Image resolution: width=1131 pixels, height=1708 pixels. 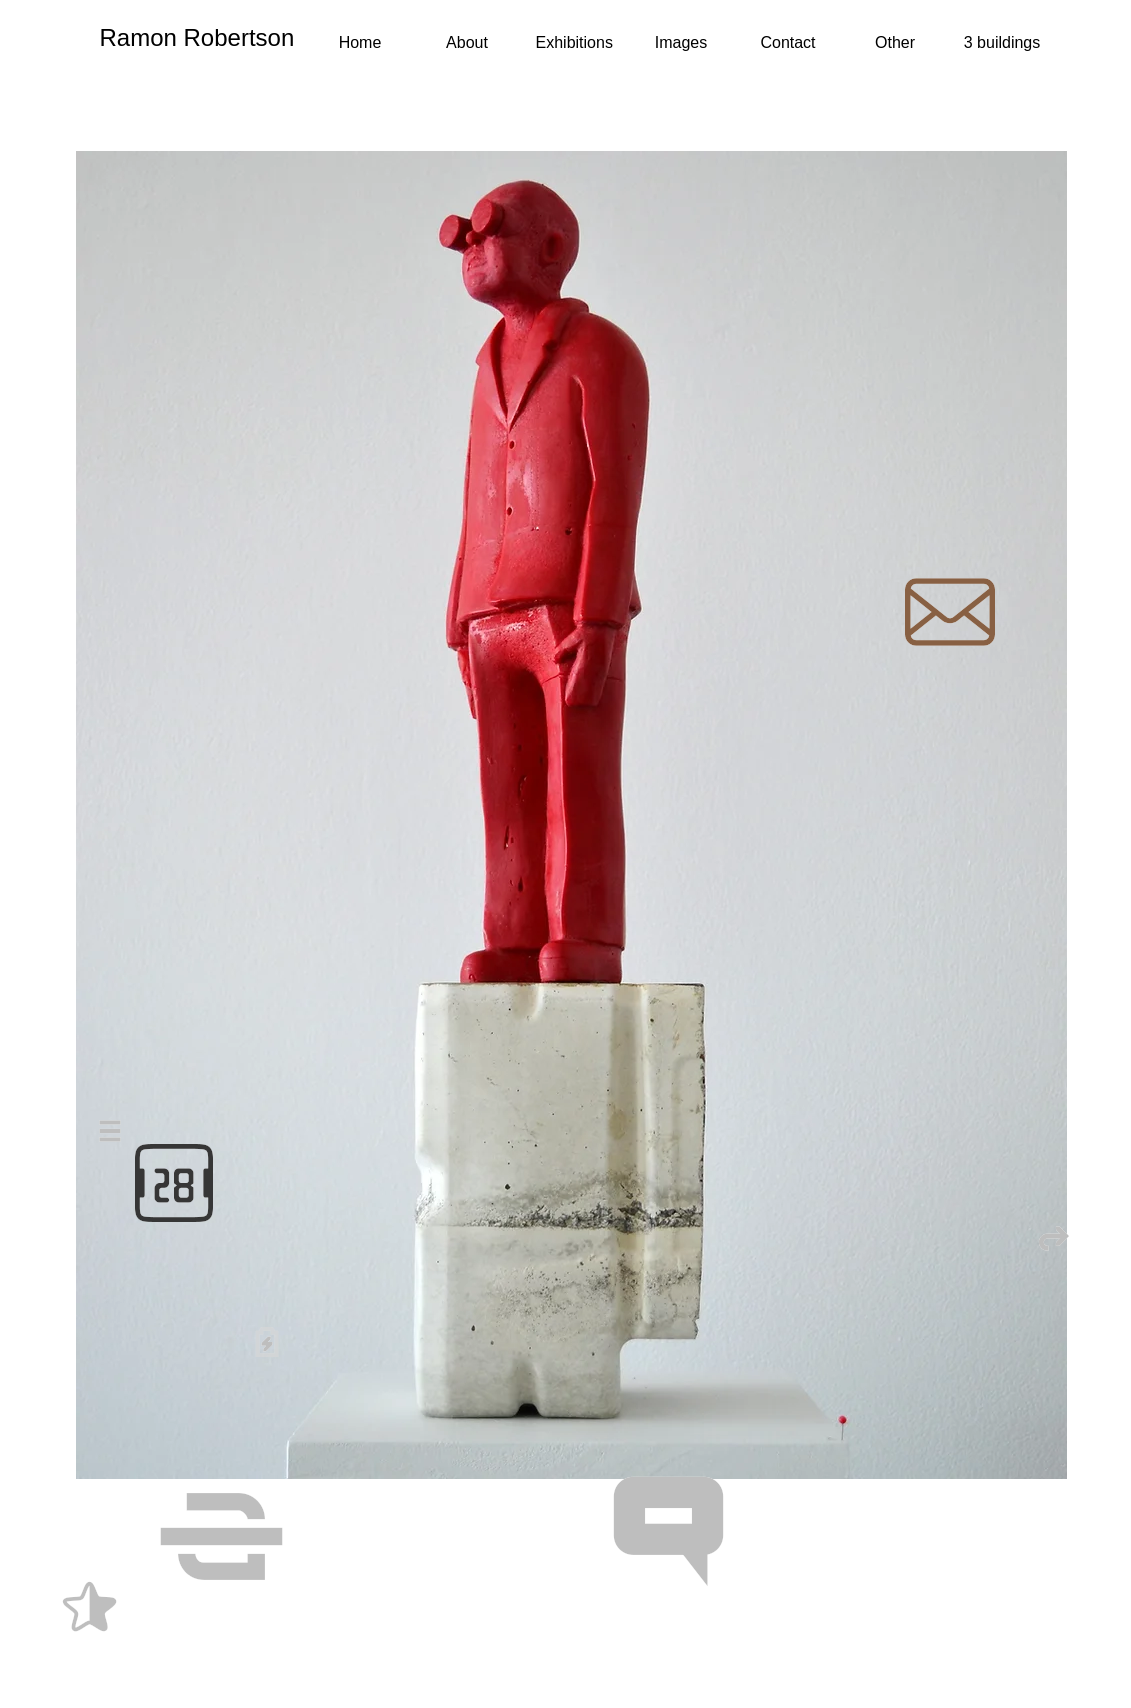 What do you see at coordinates (221, 1536) in the screenshot?
I see `apply strikethrough formatting to selected text` at bounding box center [221, 1536].